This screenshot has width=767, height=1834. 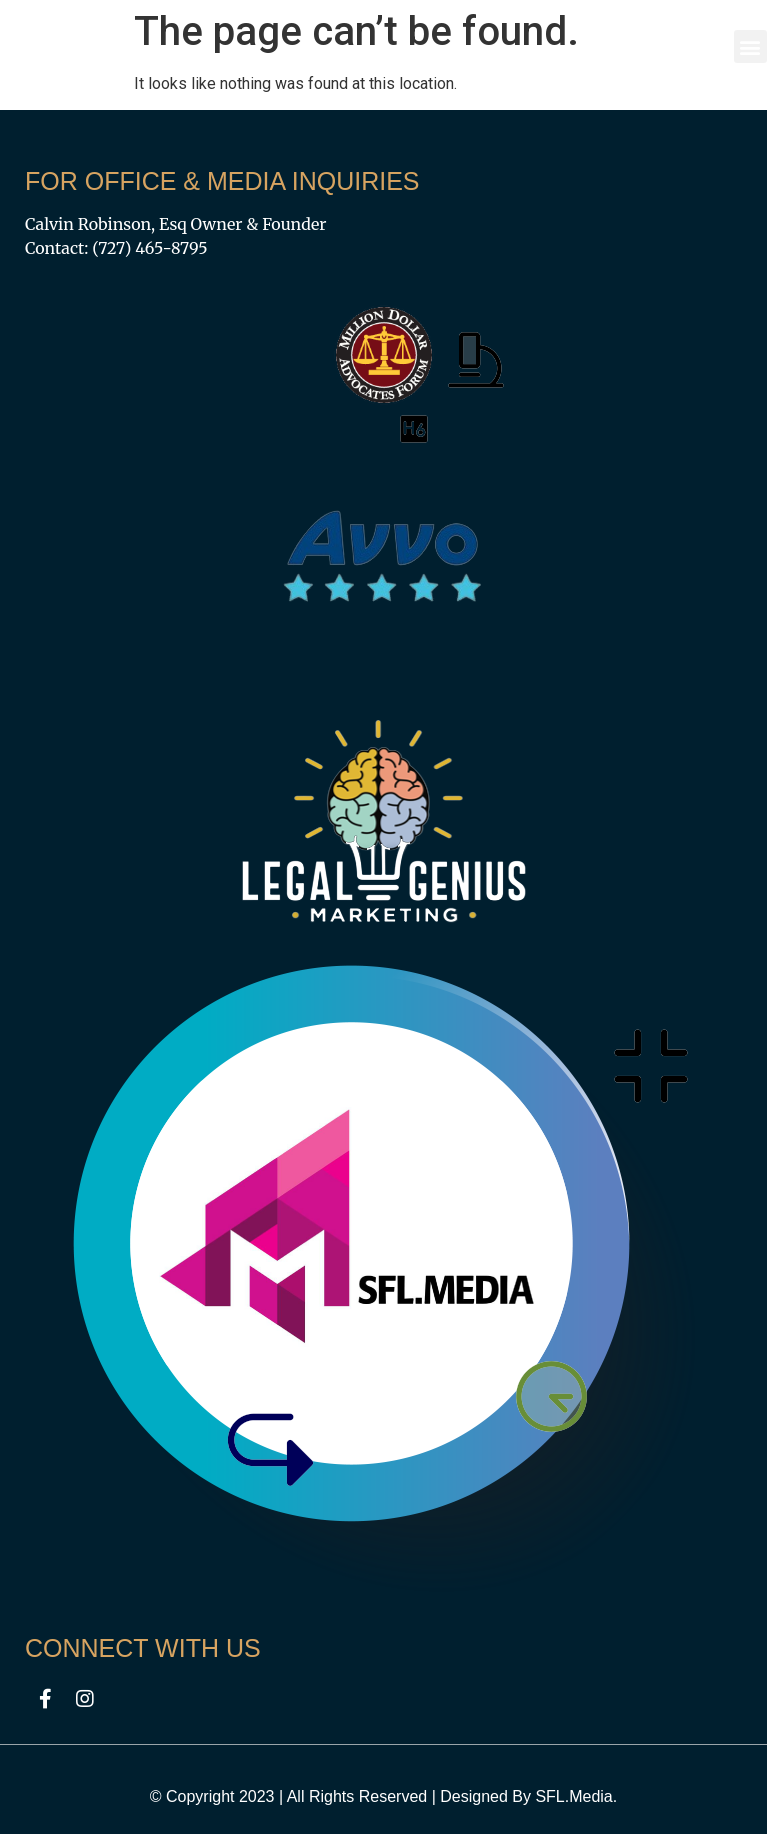 What do you see at coordinates (551, 1396) in the screenshot?
I see `indicates afternoon time or schedule` at bounding box center [551, 1396].